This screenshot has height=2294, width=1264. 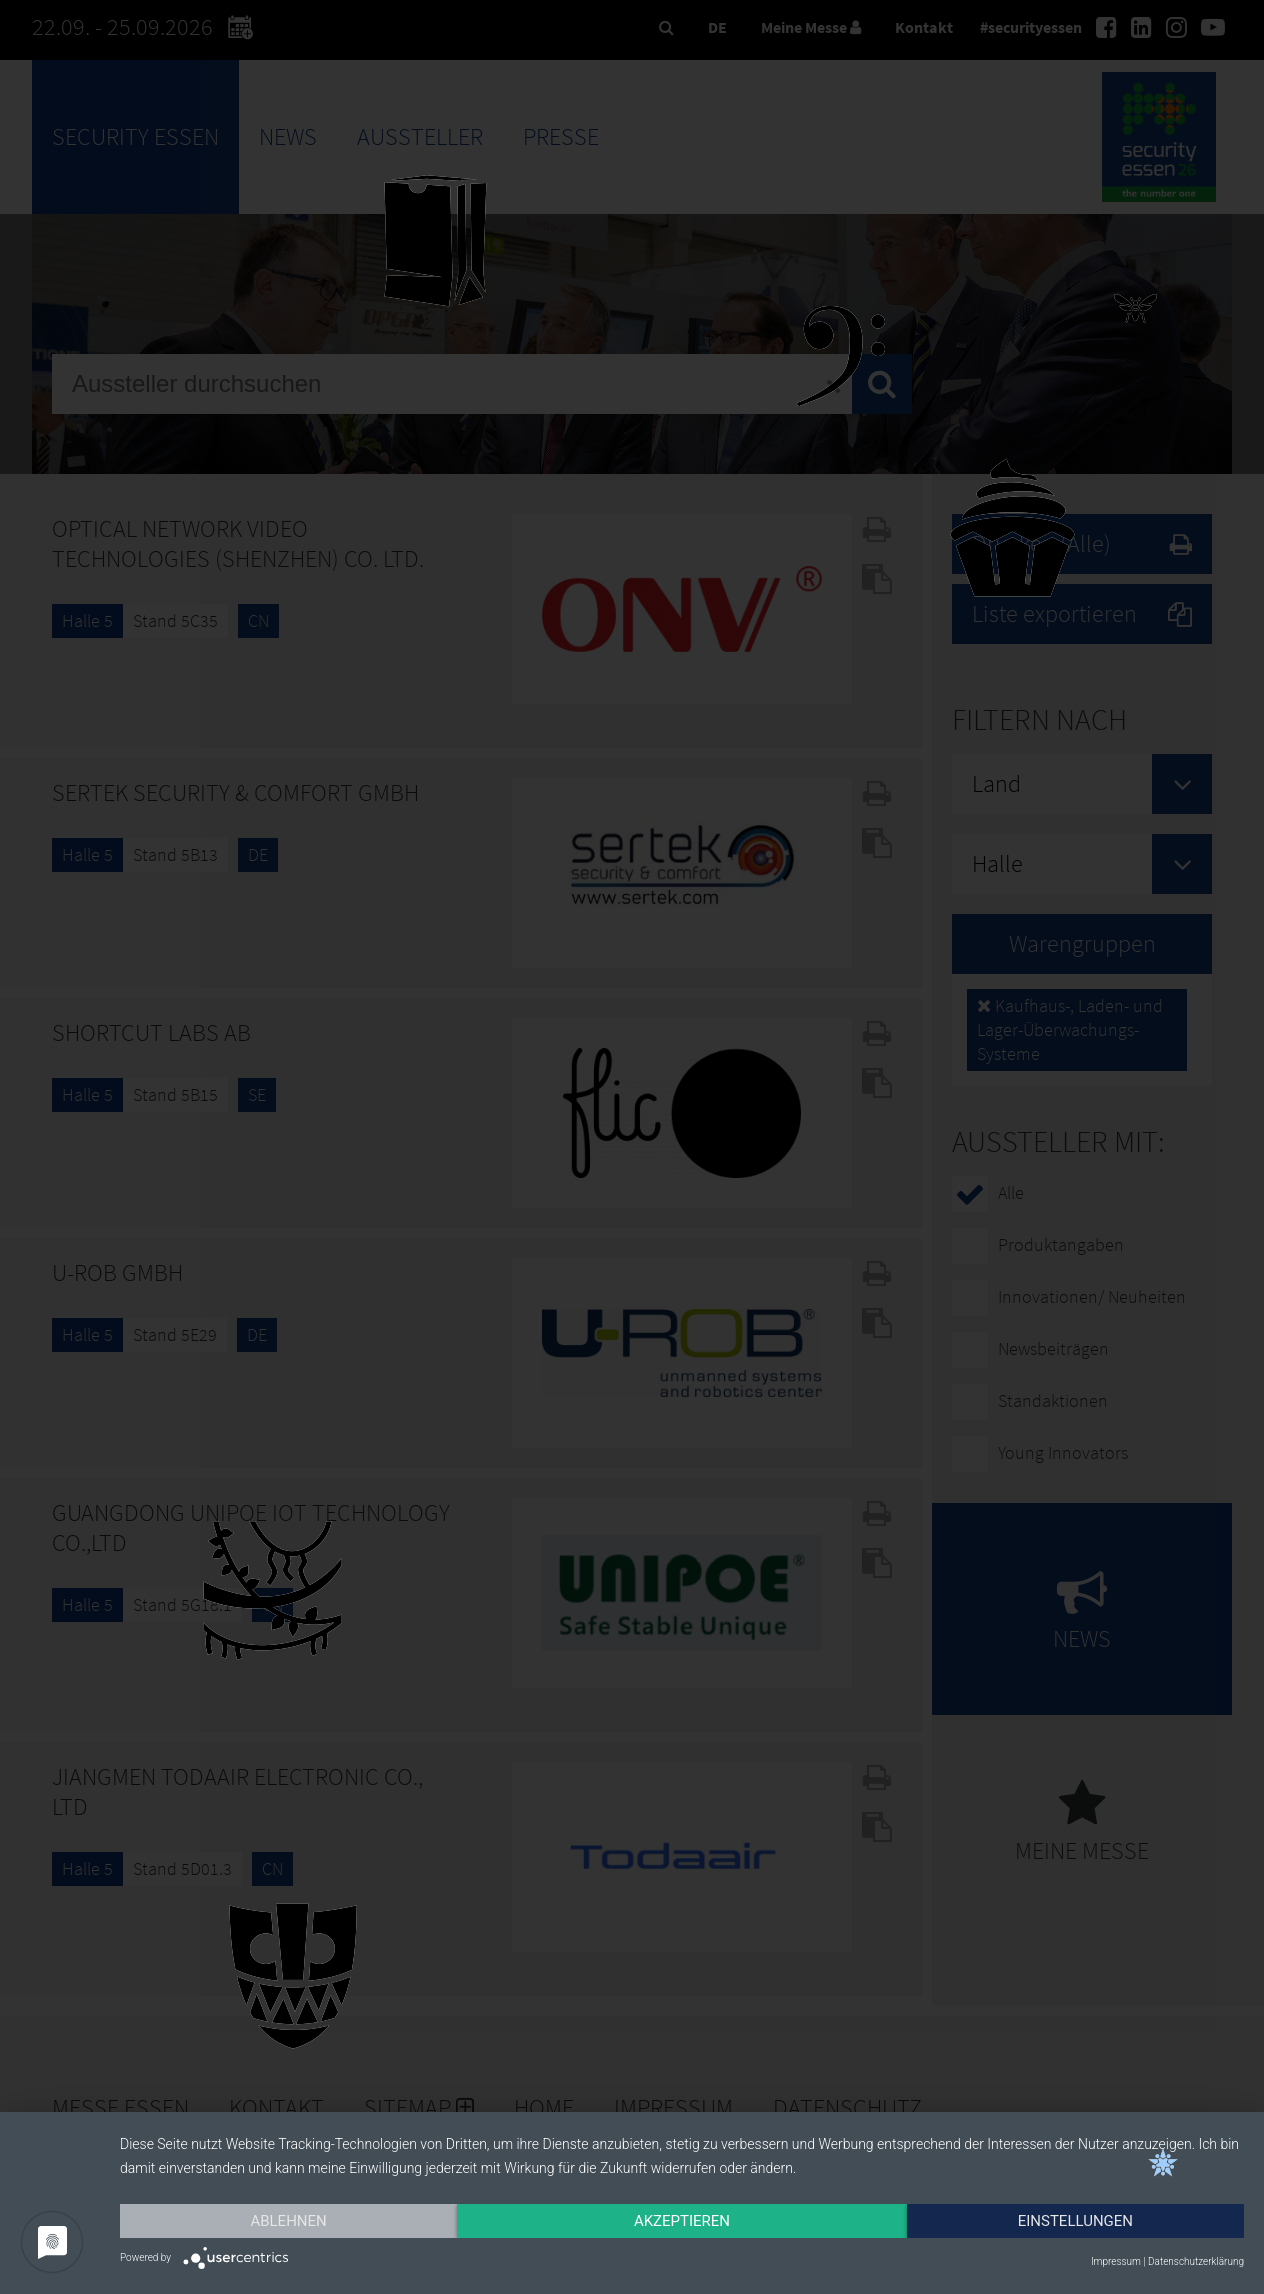 I want to click on access bakery or dessert options, so click(x=1012, y=524).